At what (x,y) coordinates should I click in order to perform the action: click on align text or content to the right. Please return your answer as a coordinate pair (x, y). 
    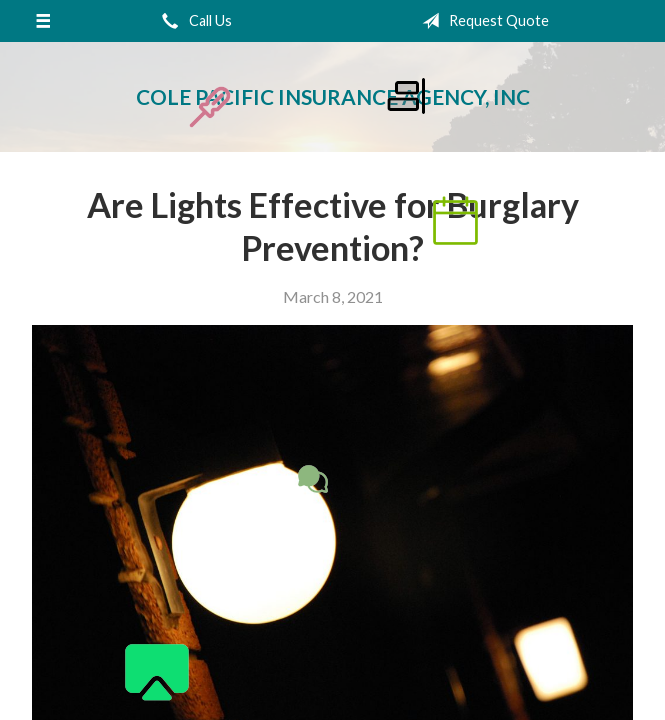
    Looking at the image, I should click on (407, 96).